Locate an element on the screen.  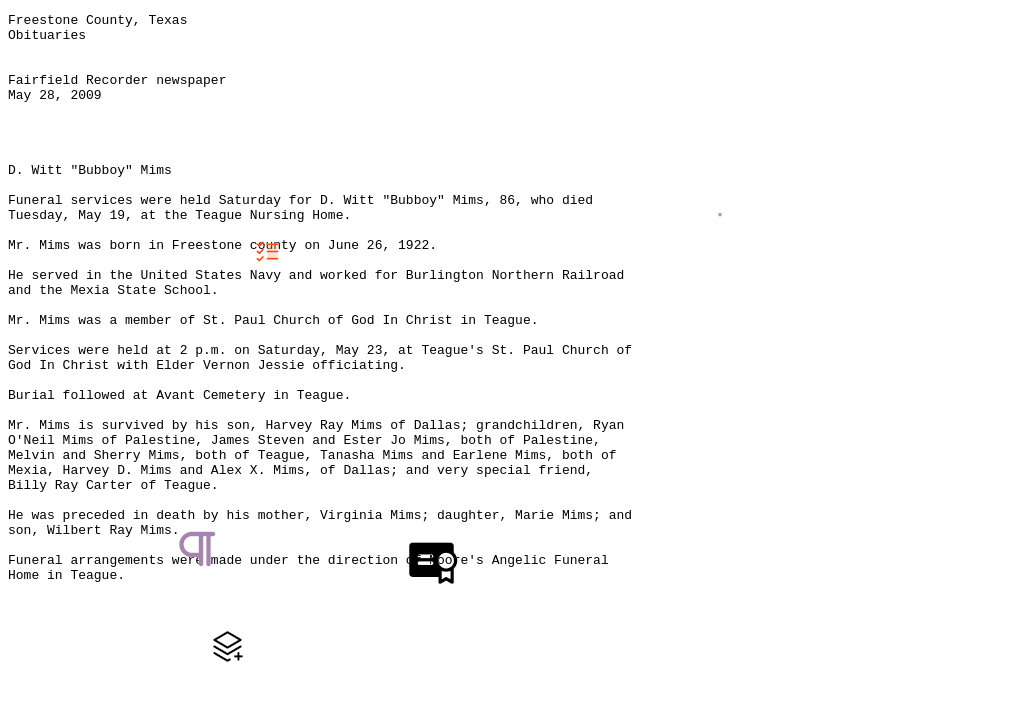
add a new layer to the stack is located at coordinates (227, 646).